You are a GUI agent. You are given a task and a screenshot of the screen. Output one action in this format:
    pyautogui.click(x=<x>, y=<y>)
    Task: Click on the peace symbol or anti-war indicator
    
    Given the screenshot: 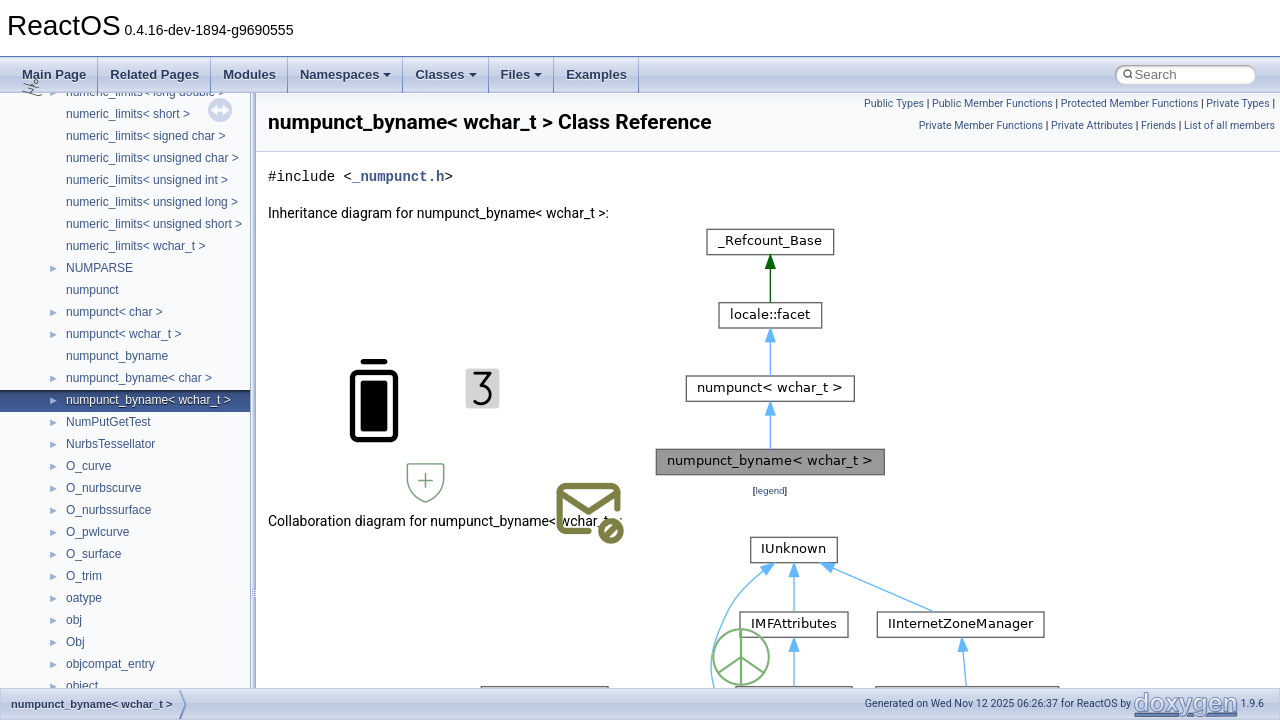 What is the action you would take?
    pyautogui.click(x=741, y=657)
    